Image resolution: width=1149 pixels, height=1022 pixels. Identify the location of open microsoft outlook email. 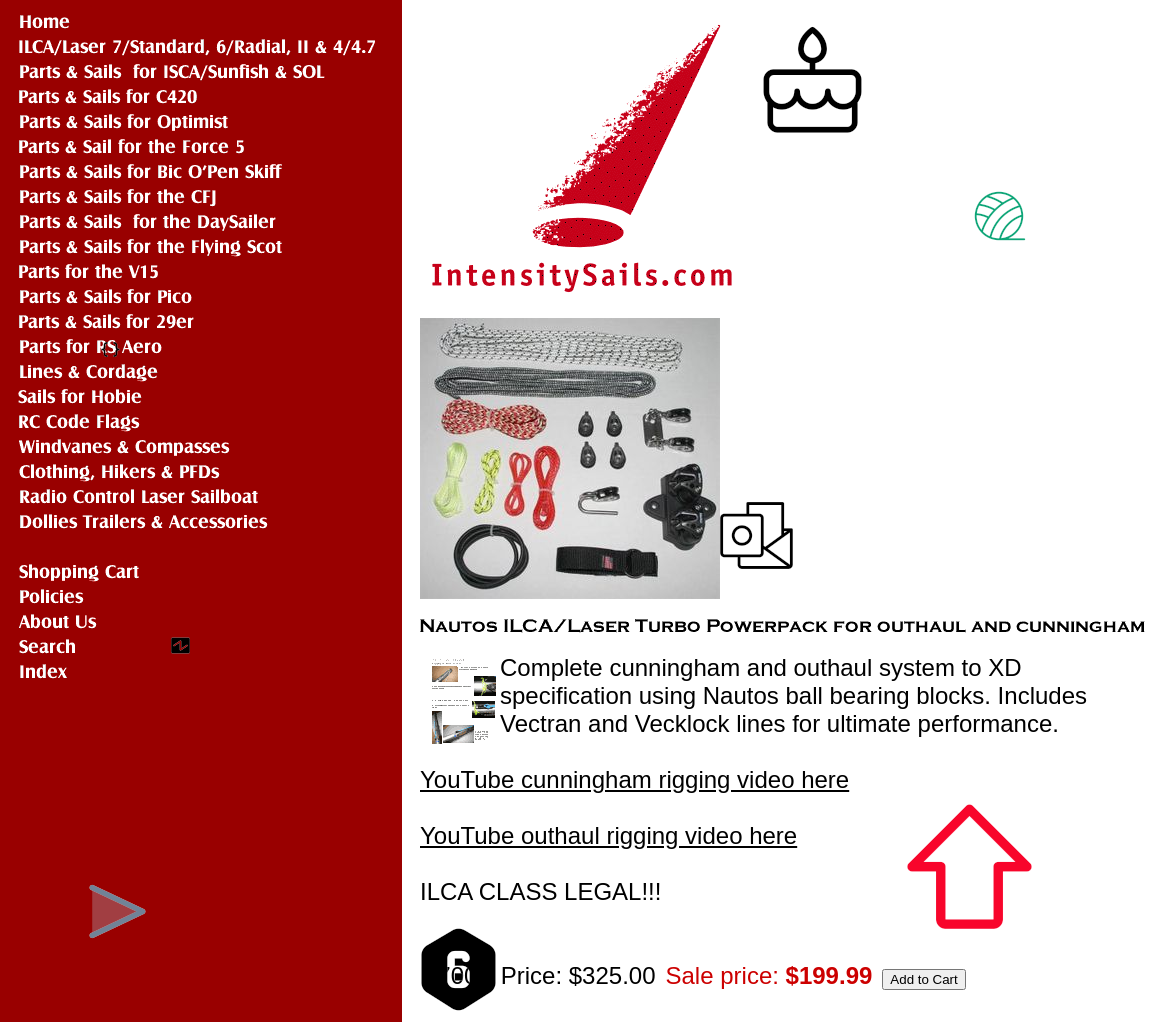
(756, 535).